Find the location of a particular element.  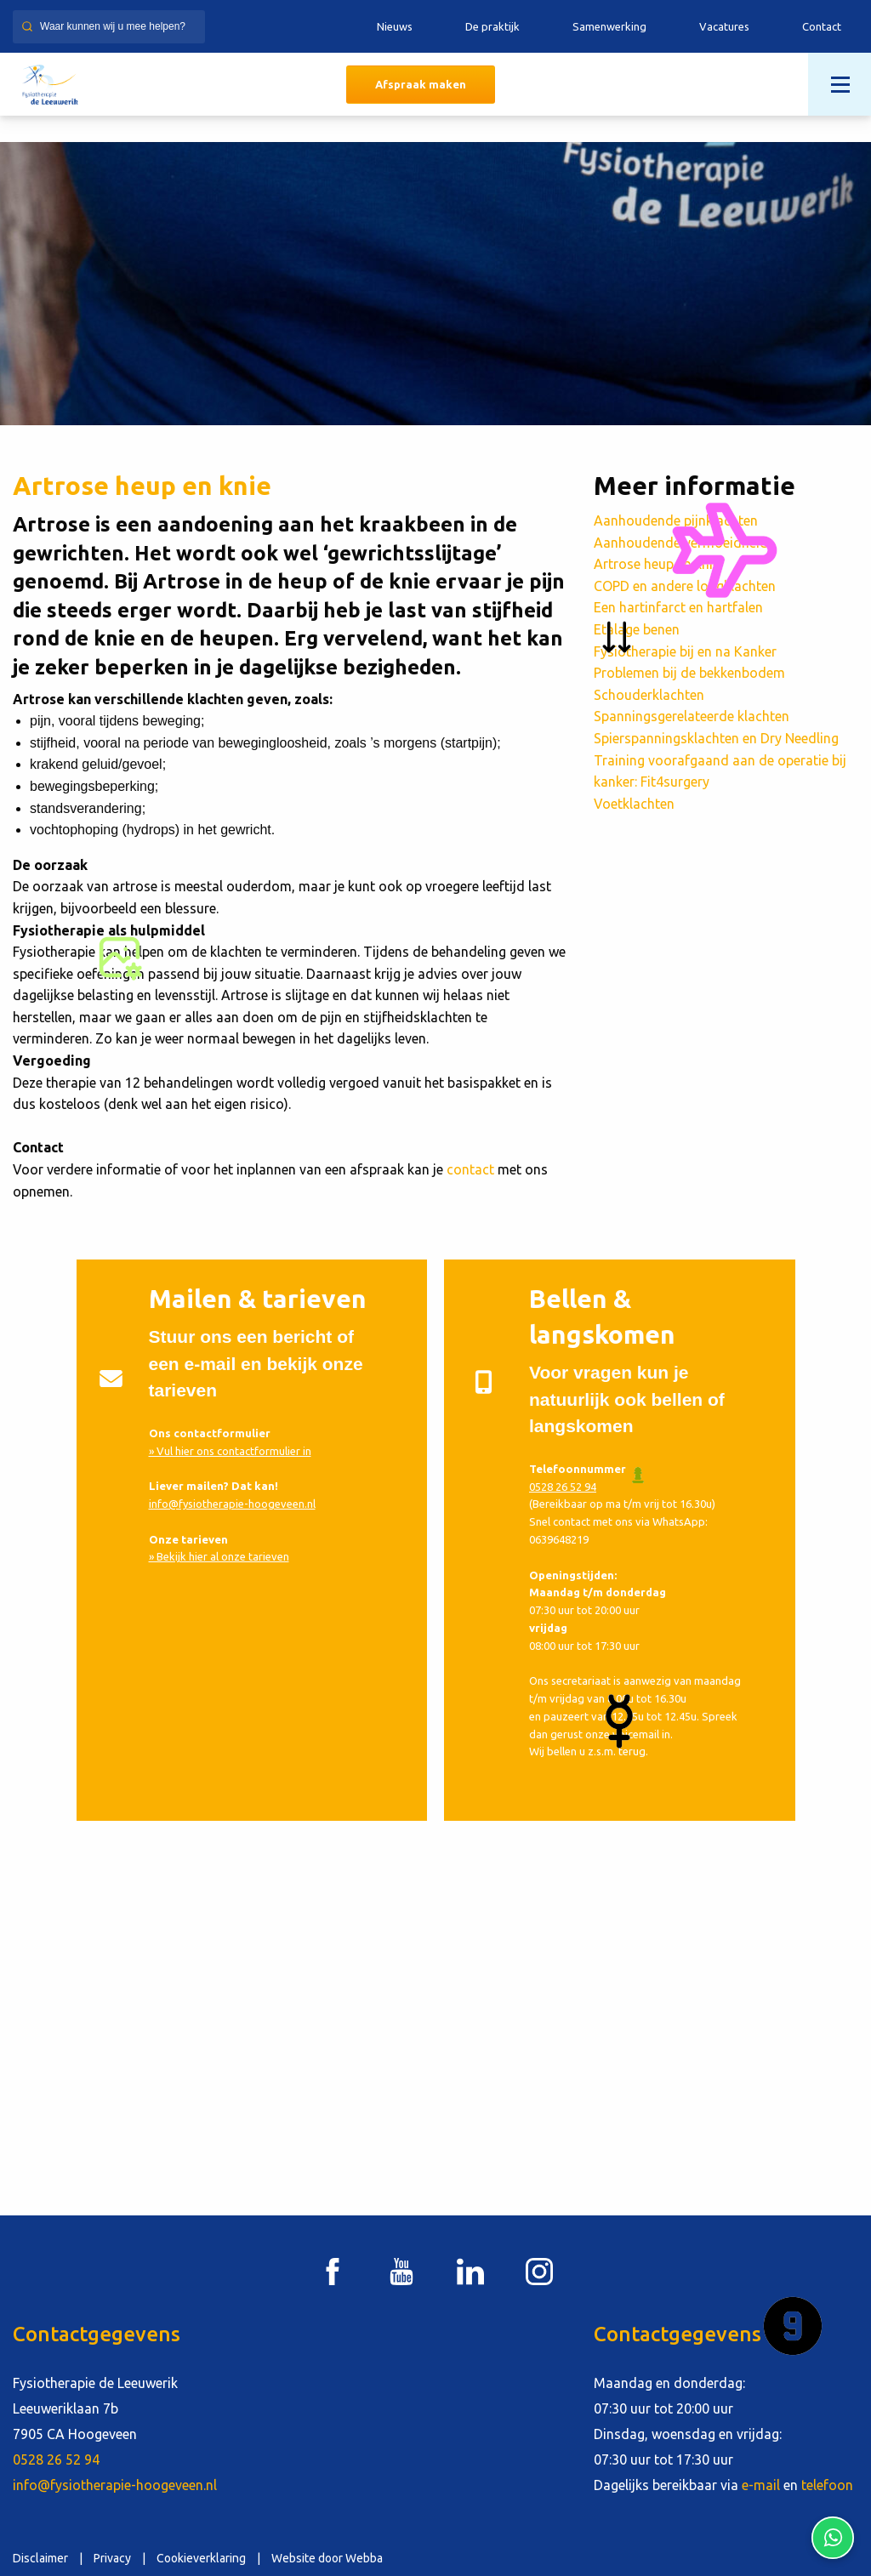

play chess or access chess game is located at coordinates (638, 1476).